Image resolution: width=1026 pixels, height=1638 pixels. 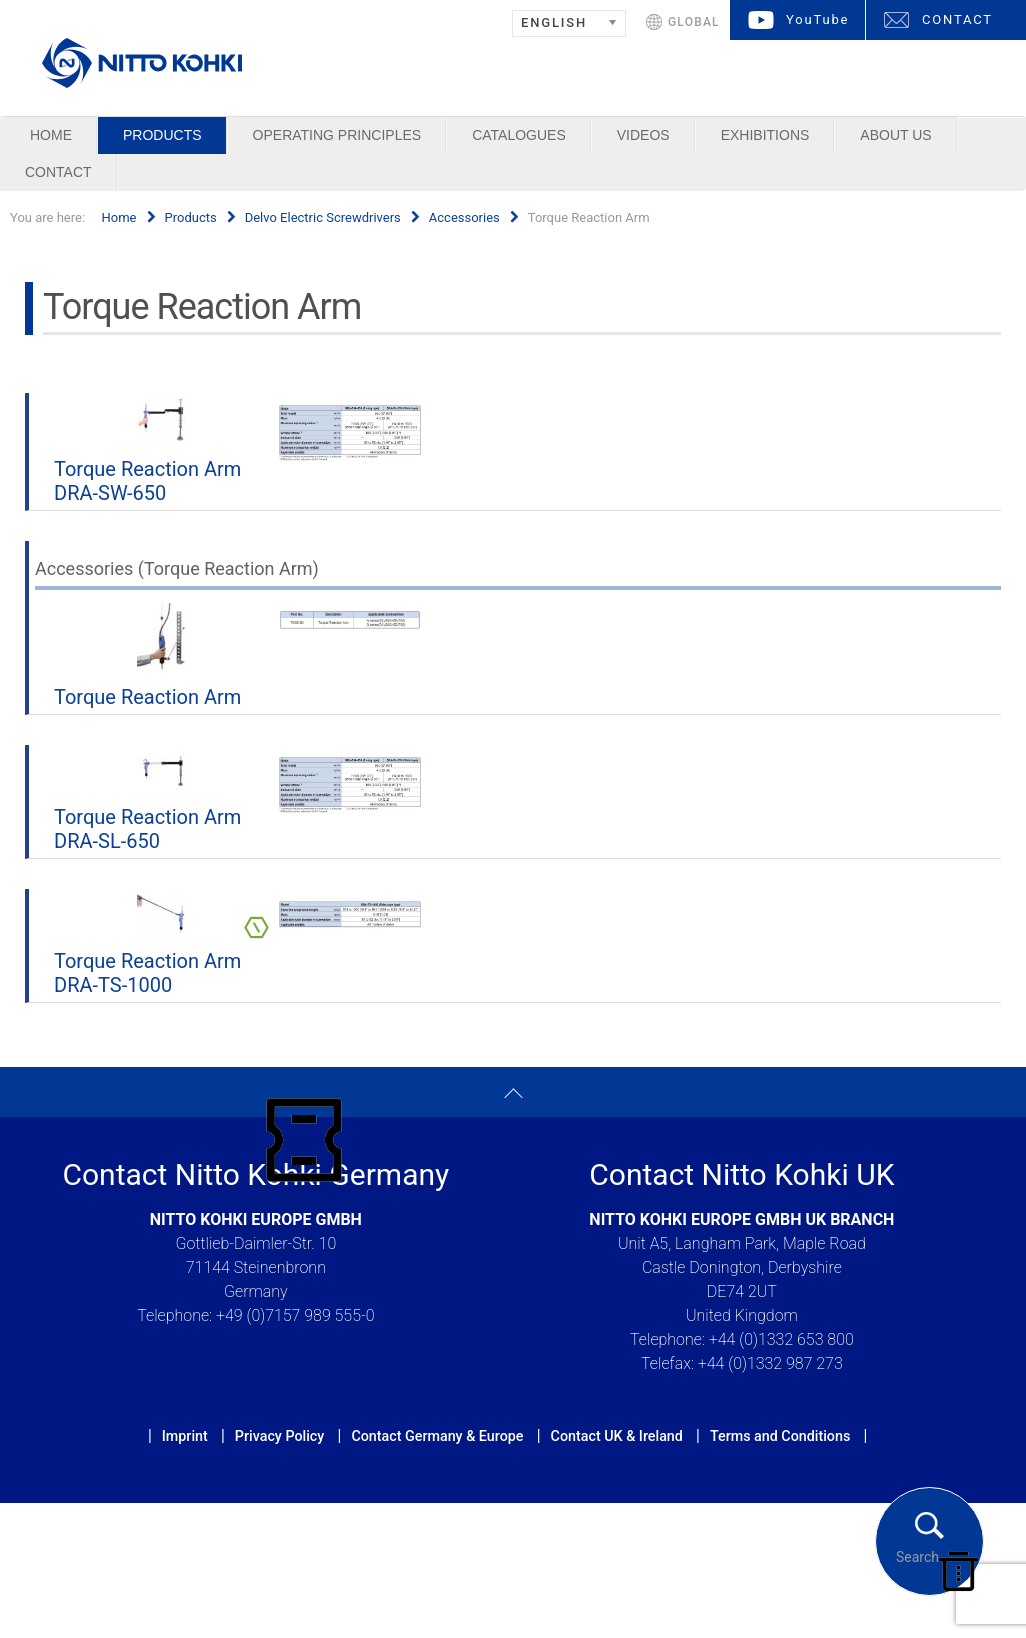 I want to click on access system settings, so click(x=256, y=927).